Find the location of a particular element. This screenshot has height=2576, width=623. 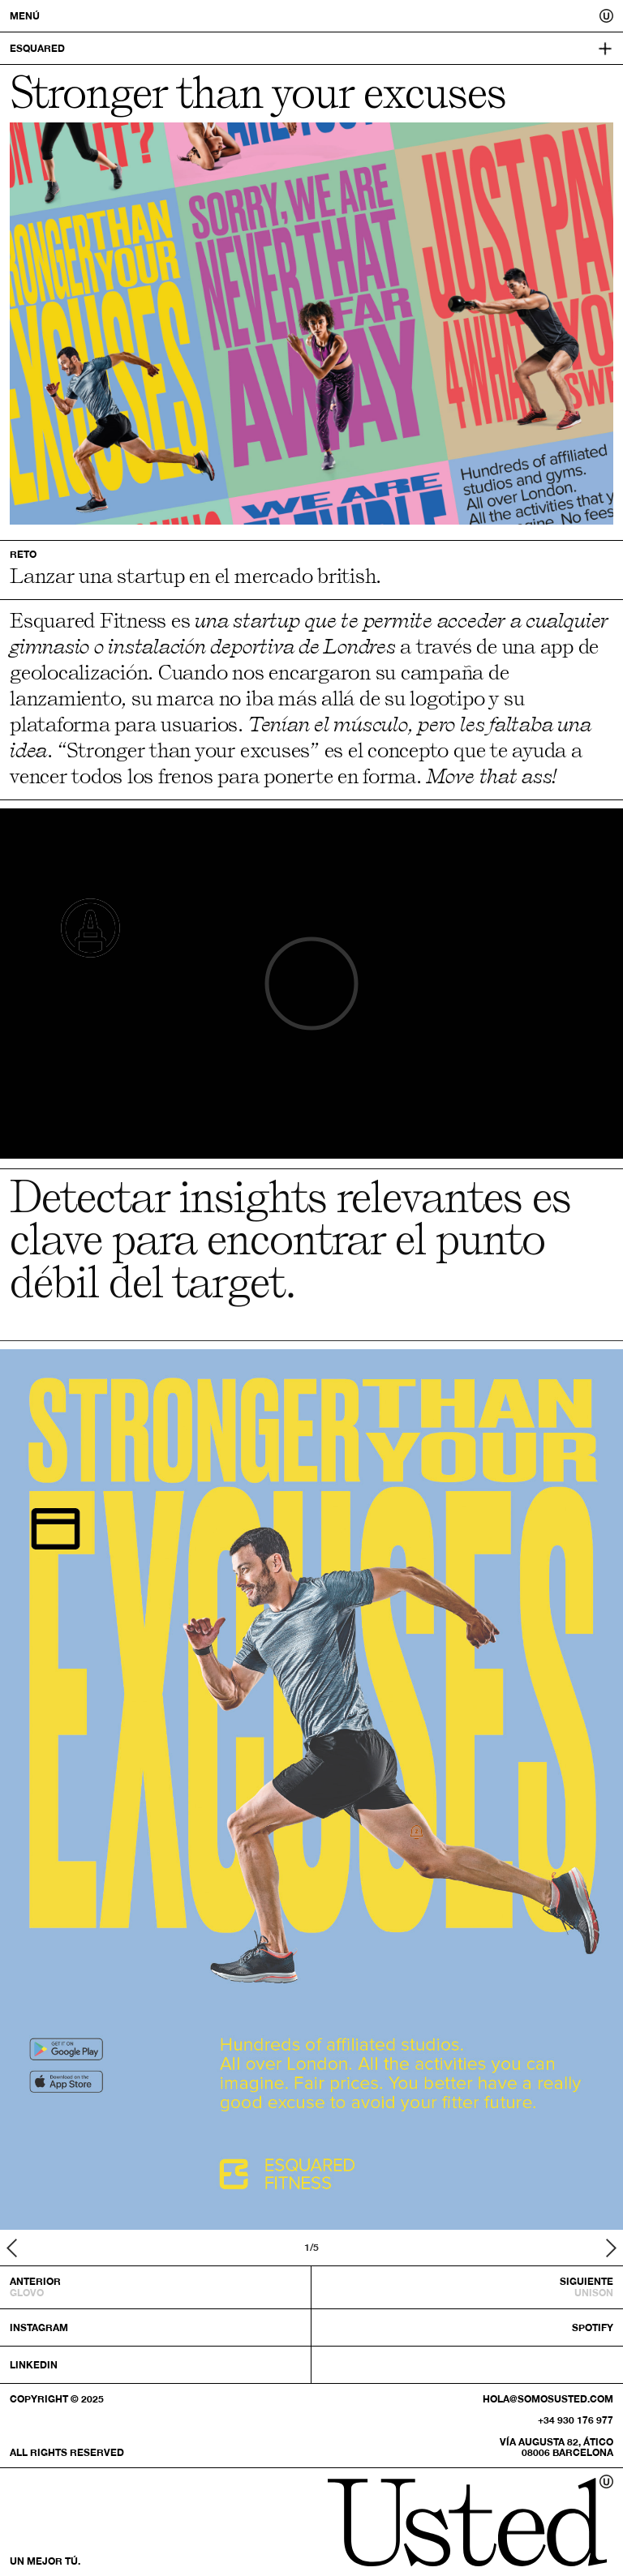

select marker or highlighter tool is located at coordinates (90, 928).